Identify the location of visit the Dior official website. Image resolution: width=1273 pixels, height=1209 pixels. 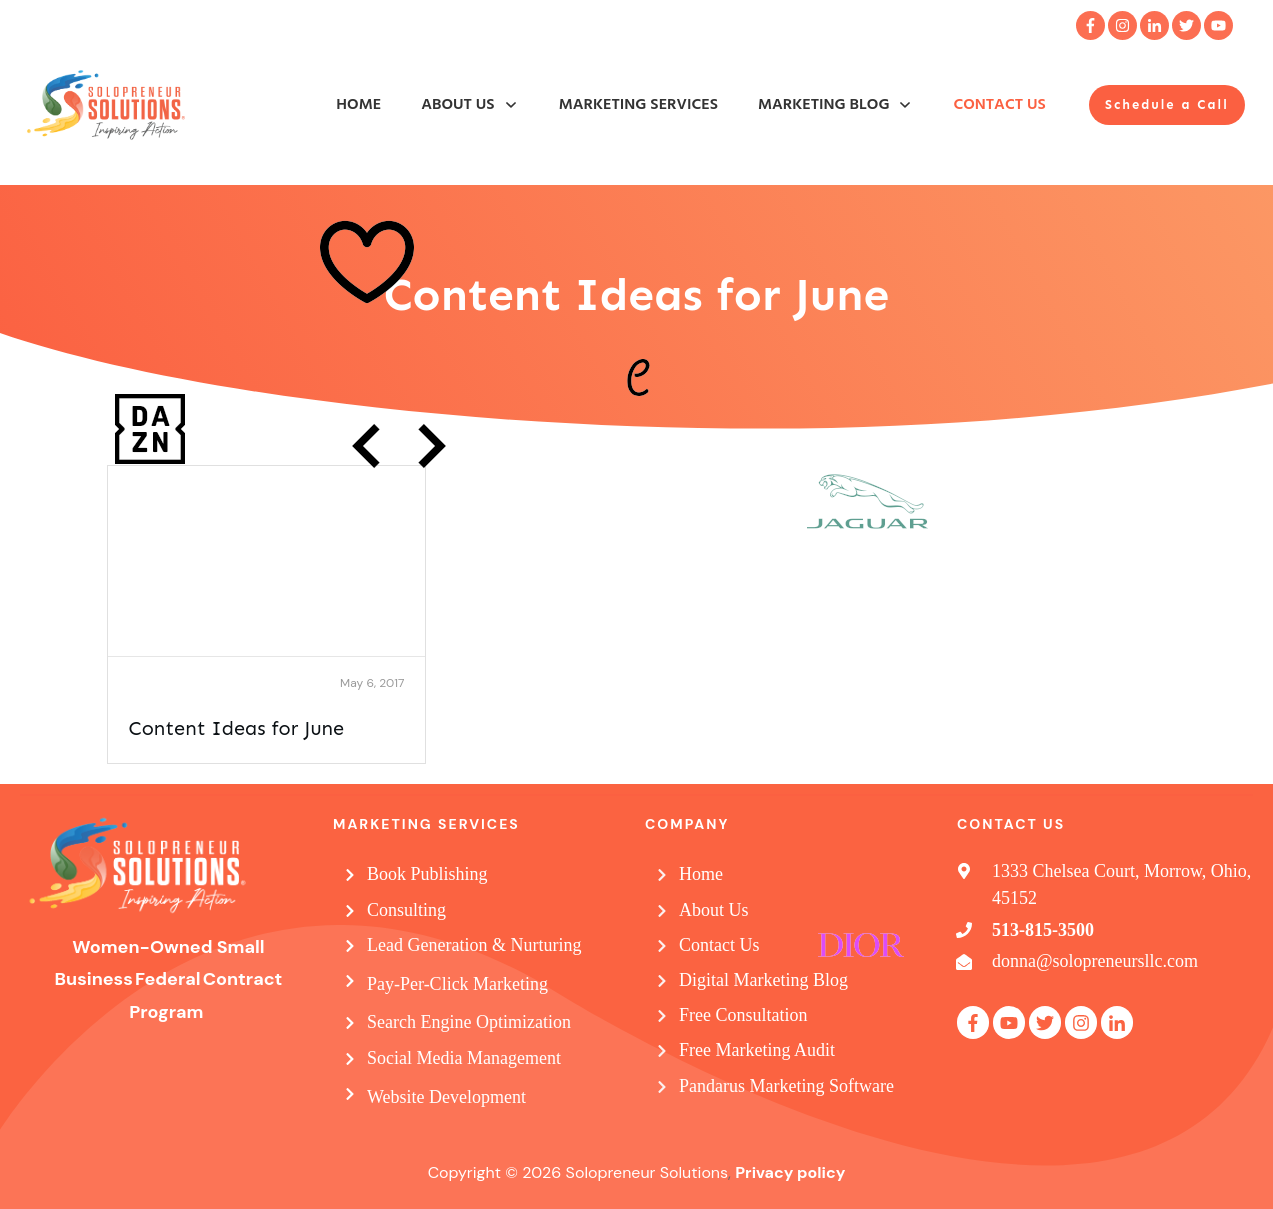
(861, 945).